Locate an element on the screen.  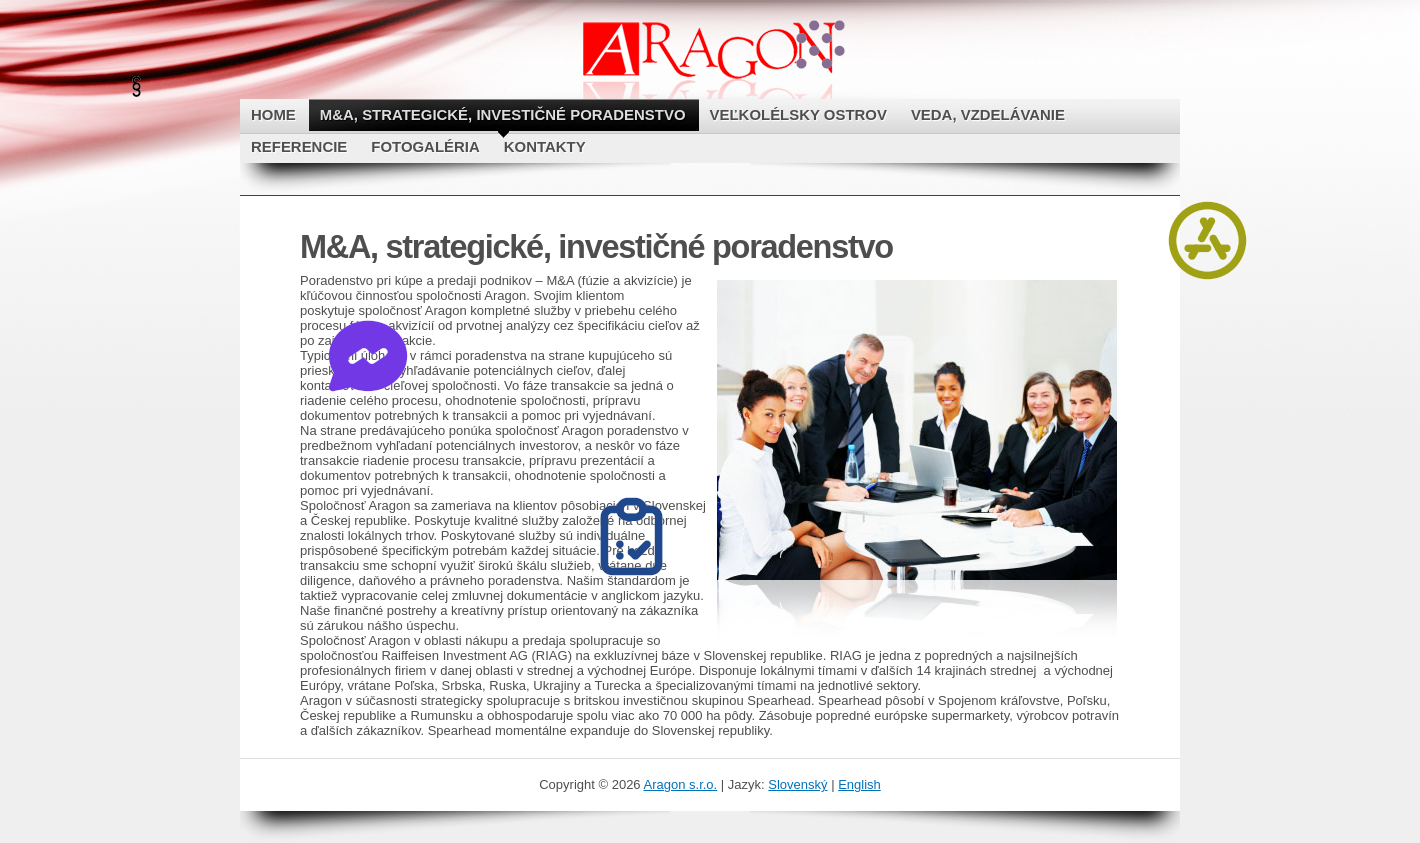
adjust image grain or noise settings is located at coordinates (820, 44).